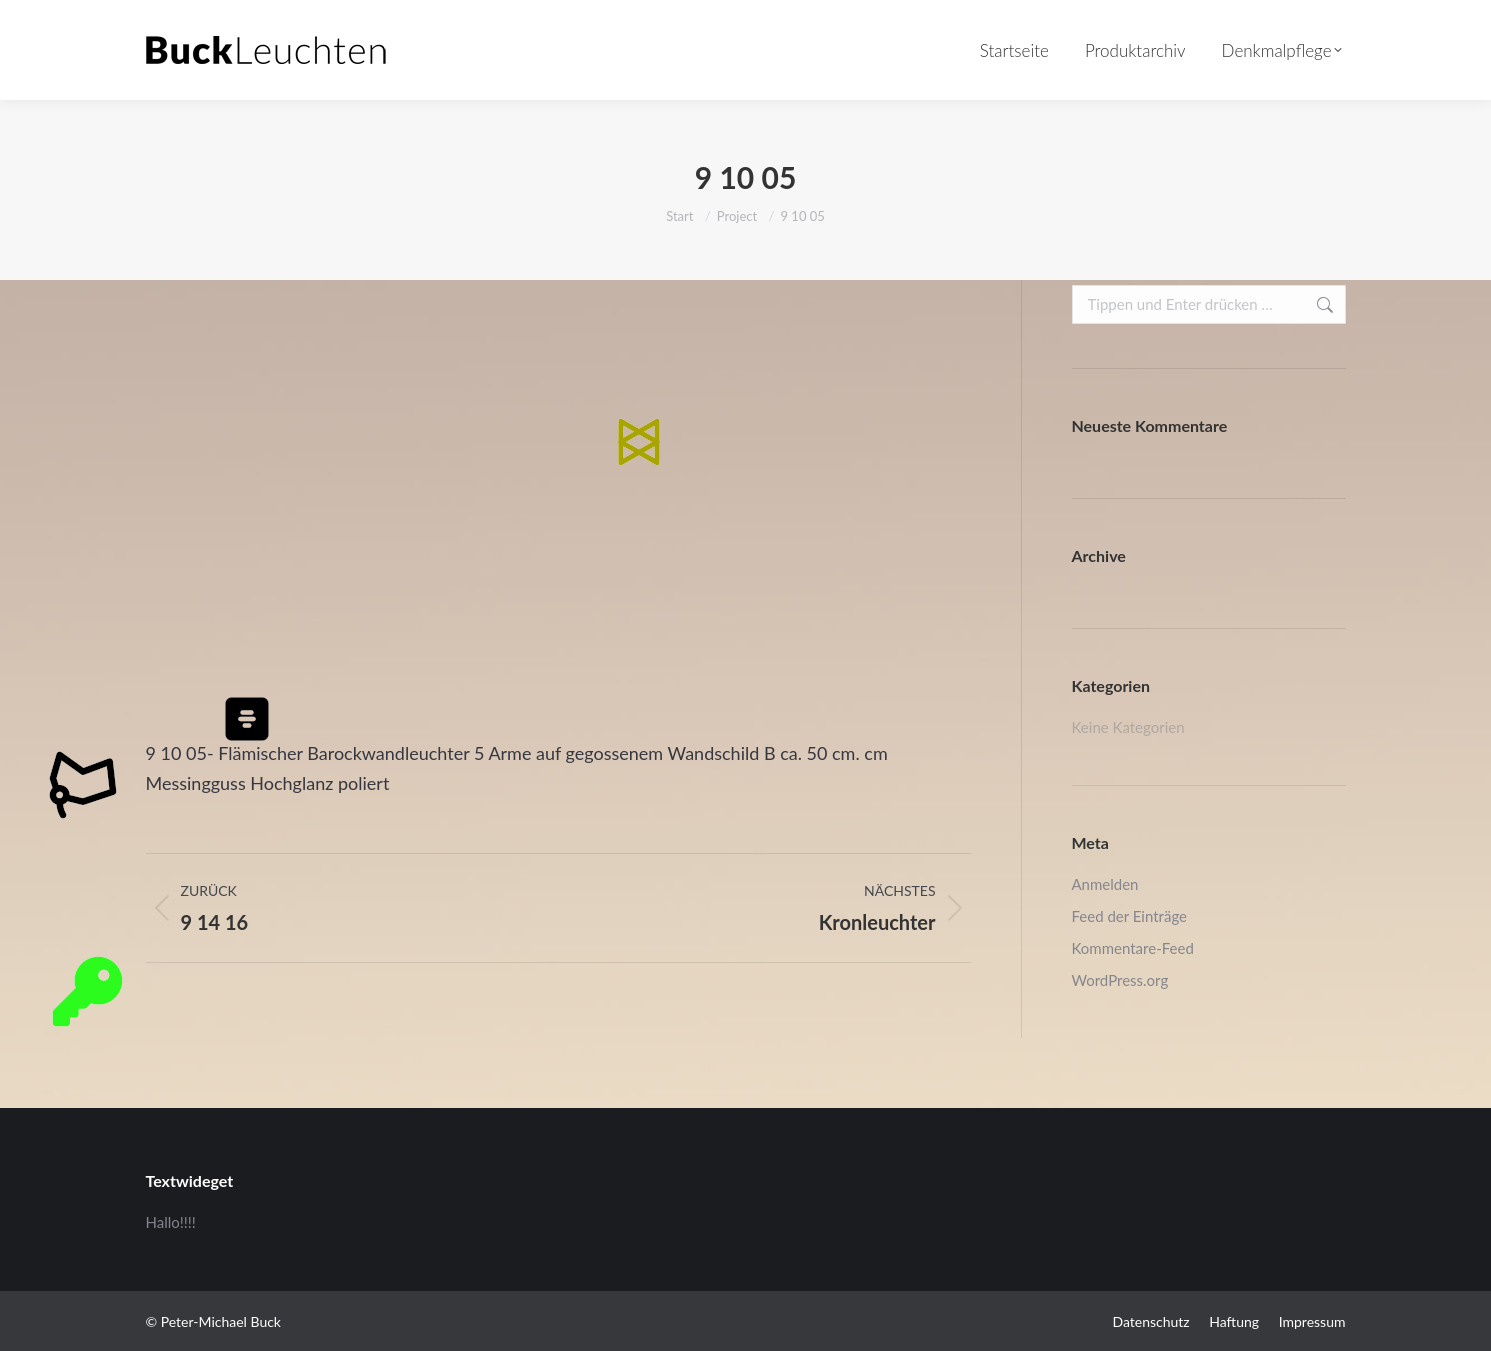 This screenshot has width=1491, height=1351. I want to click on access security or password settings, so click(87, 991).